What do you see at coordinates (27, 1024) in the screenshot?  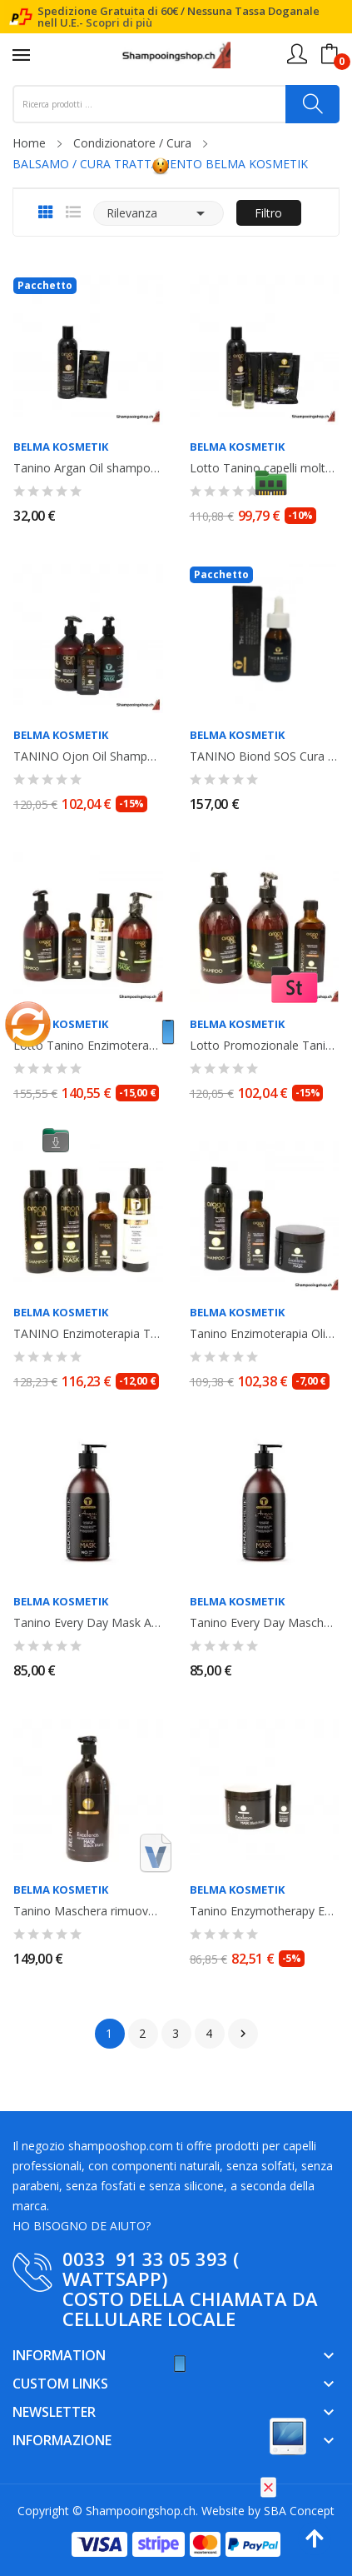 I see `sync data across devices` at bounding box center [27, 1024].